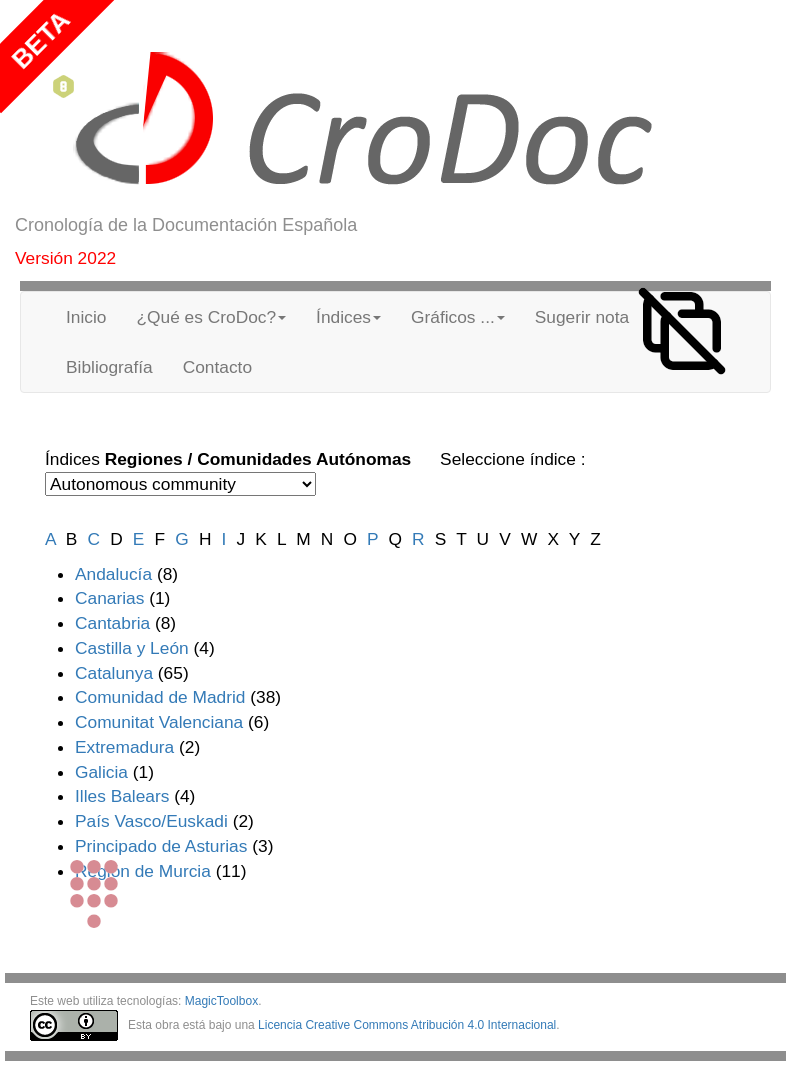 The image size is (791, 1089). What do you see at coordinates (94, 894) in the screenshot?
I see `open the phone dial pad` at bounding box center [94, 894].